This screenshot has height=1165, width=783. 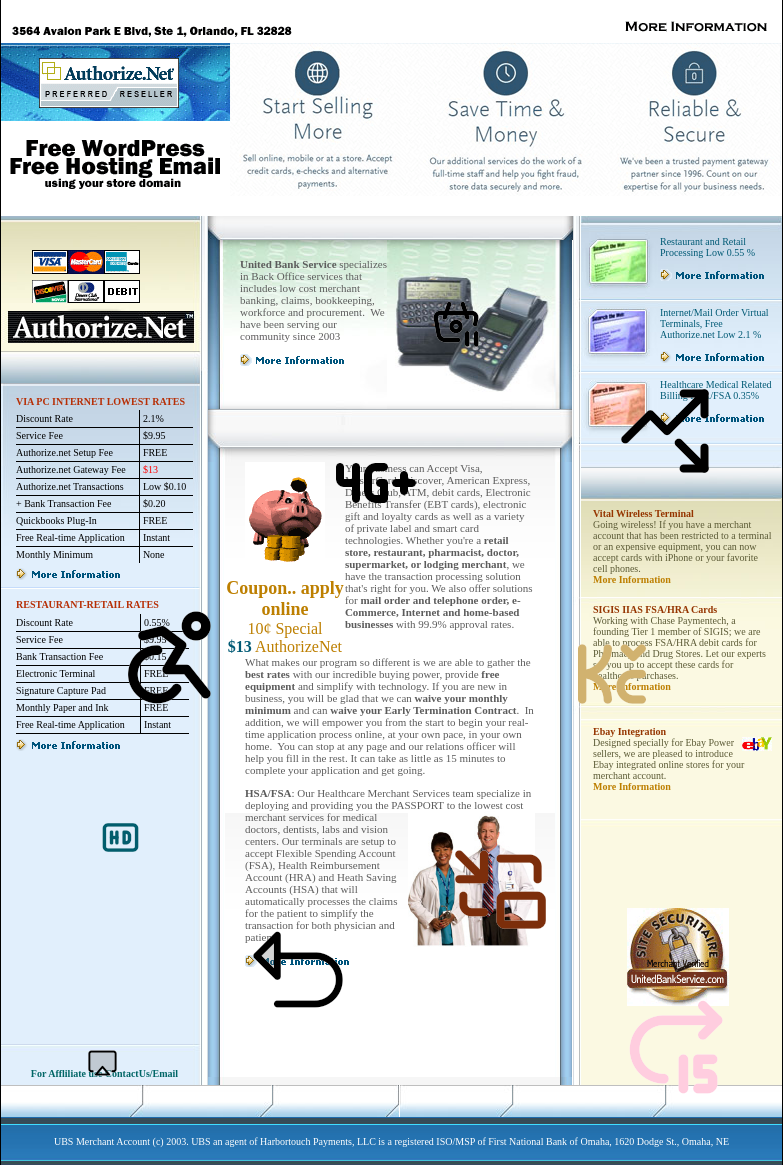 I want to click on skip forward 15 seconds, so click(x=678, y=1049).